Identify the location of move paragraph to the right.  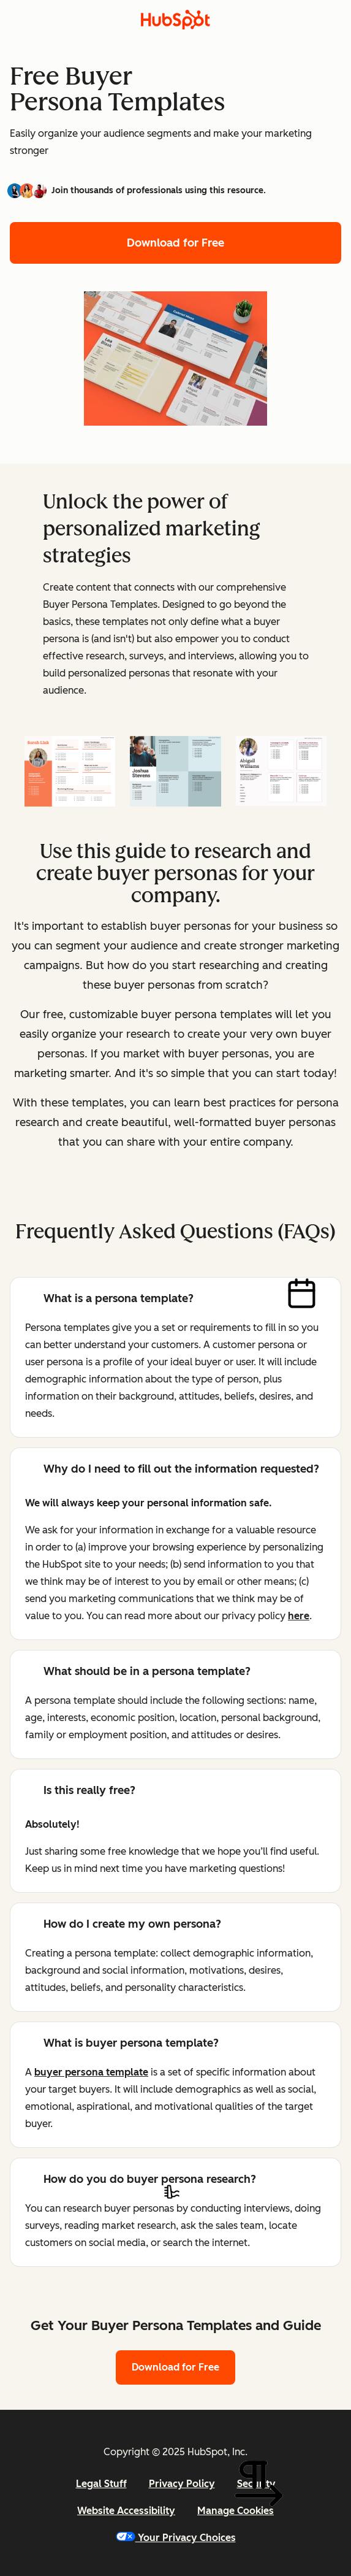
(259, 2482).